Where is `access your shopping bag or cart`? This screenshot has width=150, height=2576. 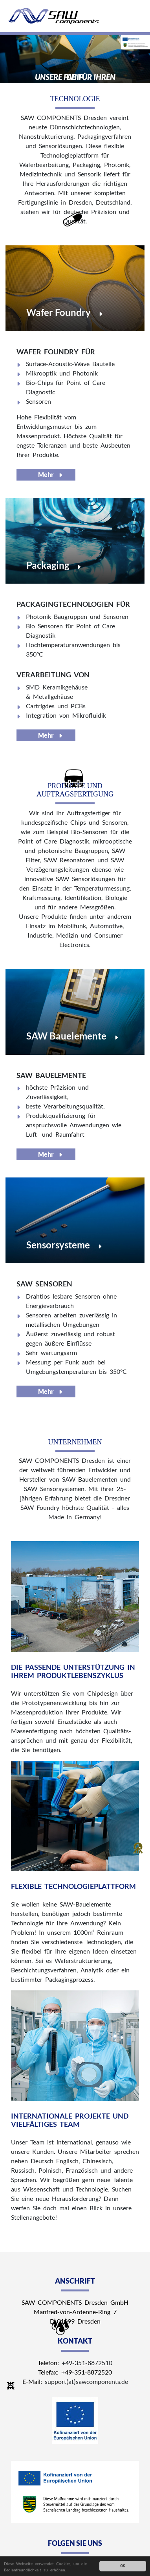
access your shopping bag or cart is located at coordinates (74, 778).